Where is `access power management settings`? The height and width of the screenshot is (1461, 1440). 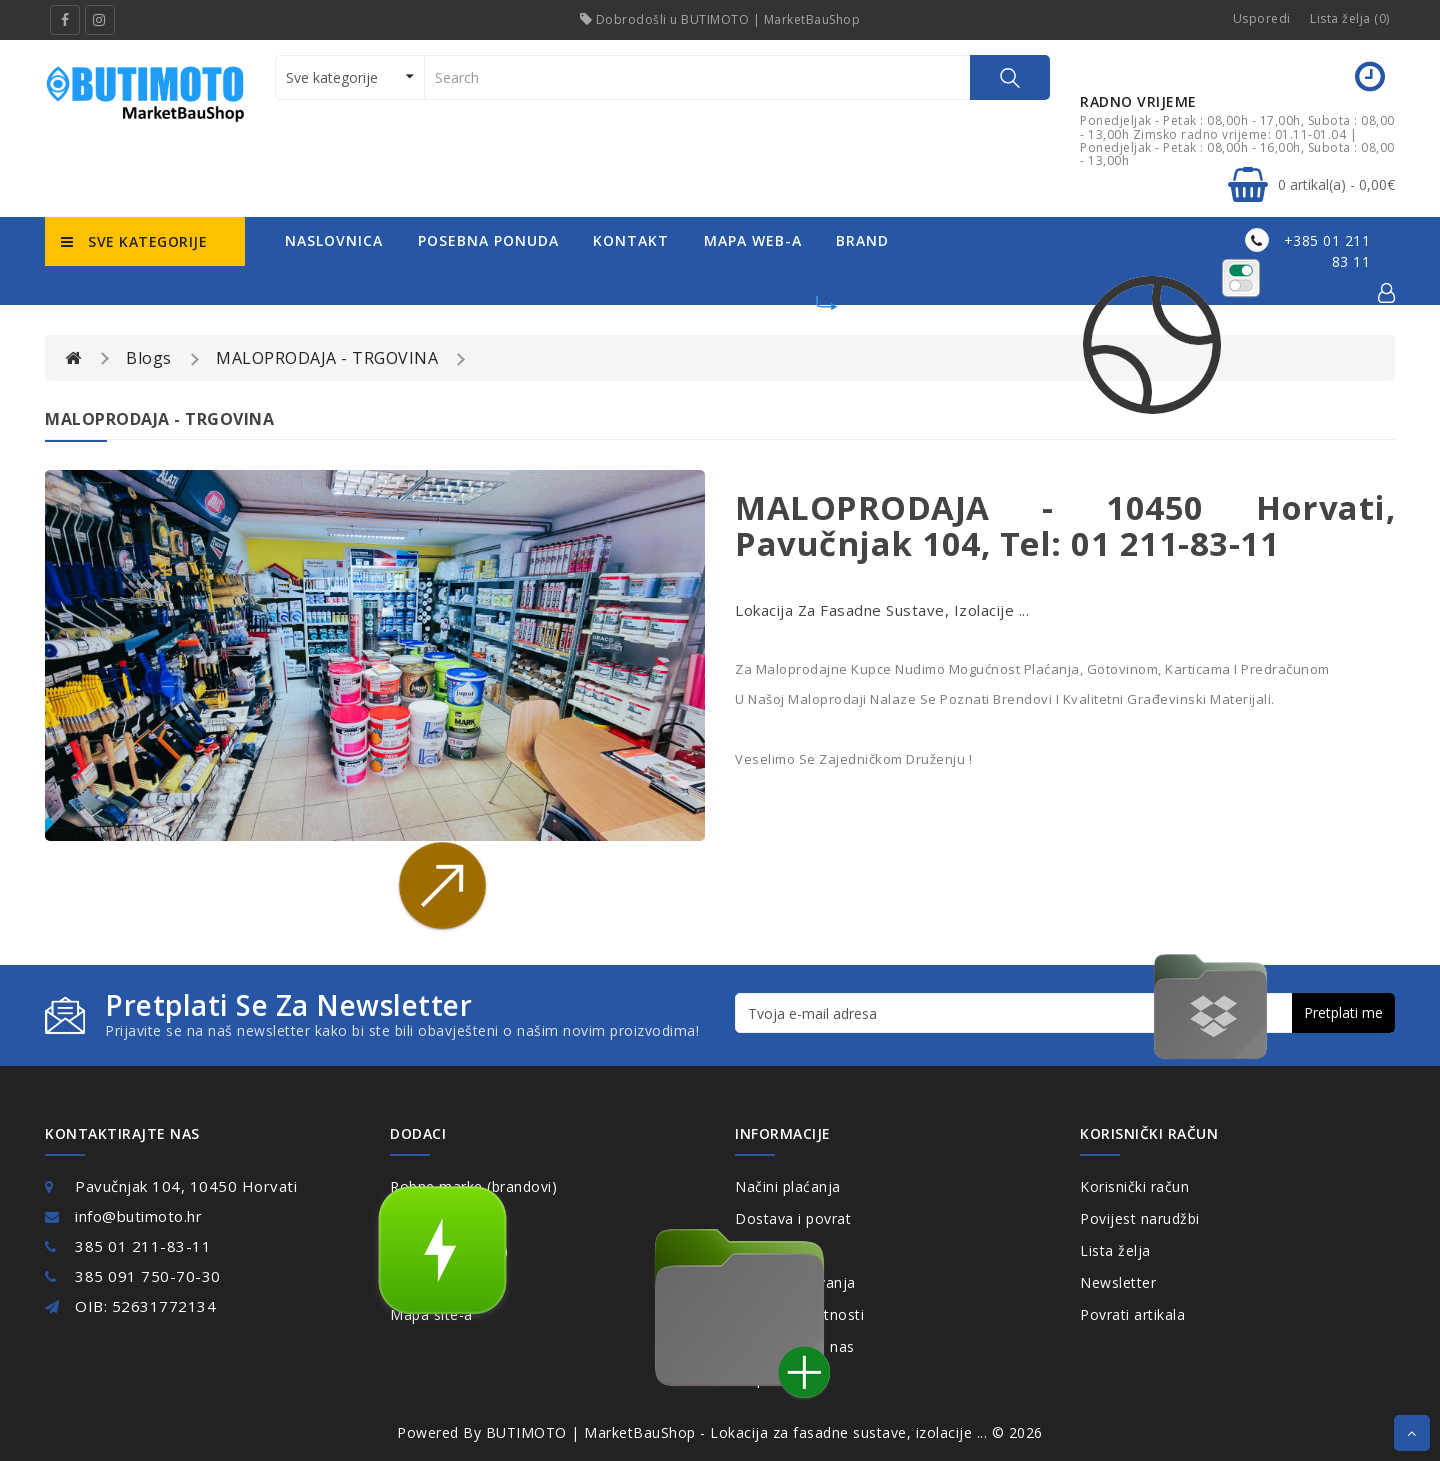
access power management settings is located at coordinates (442, 1252).